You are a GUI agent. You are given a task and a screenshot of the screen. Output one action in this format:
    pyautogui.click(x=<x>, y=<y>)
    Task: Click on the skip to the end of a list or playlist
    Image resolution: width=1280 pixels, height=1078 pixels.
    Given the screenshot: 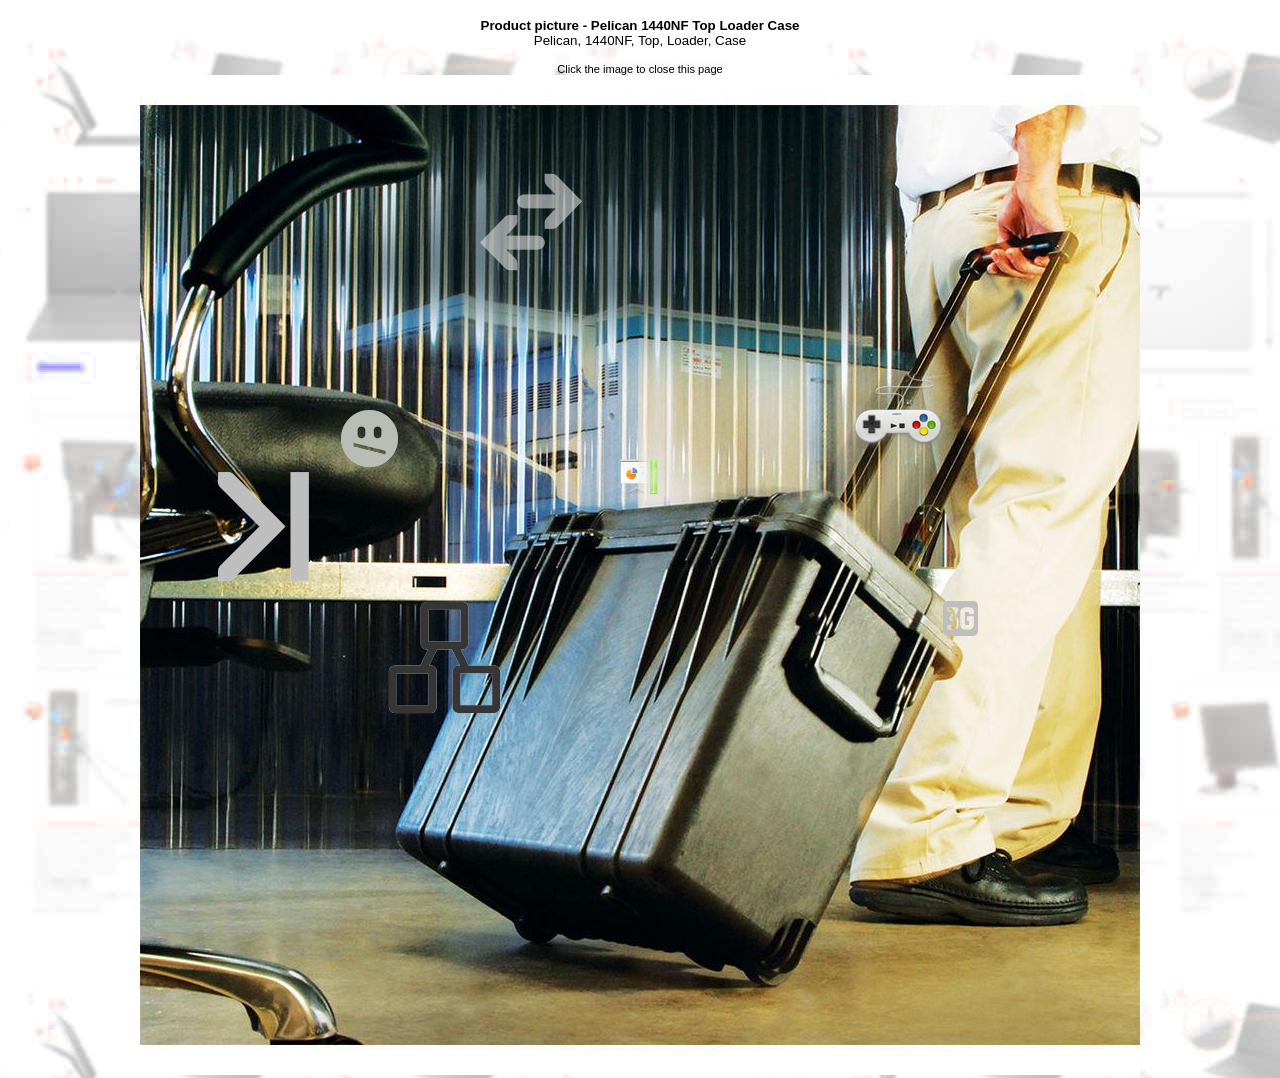 What is the action you would take?
    pyautogui.click(x=263, y=526)
    